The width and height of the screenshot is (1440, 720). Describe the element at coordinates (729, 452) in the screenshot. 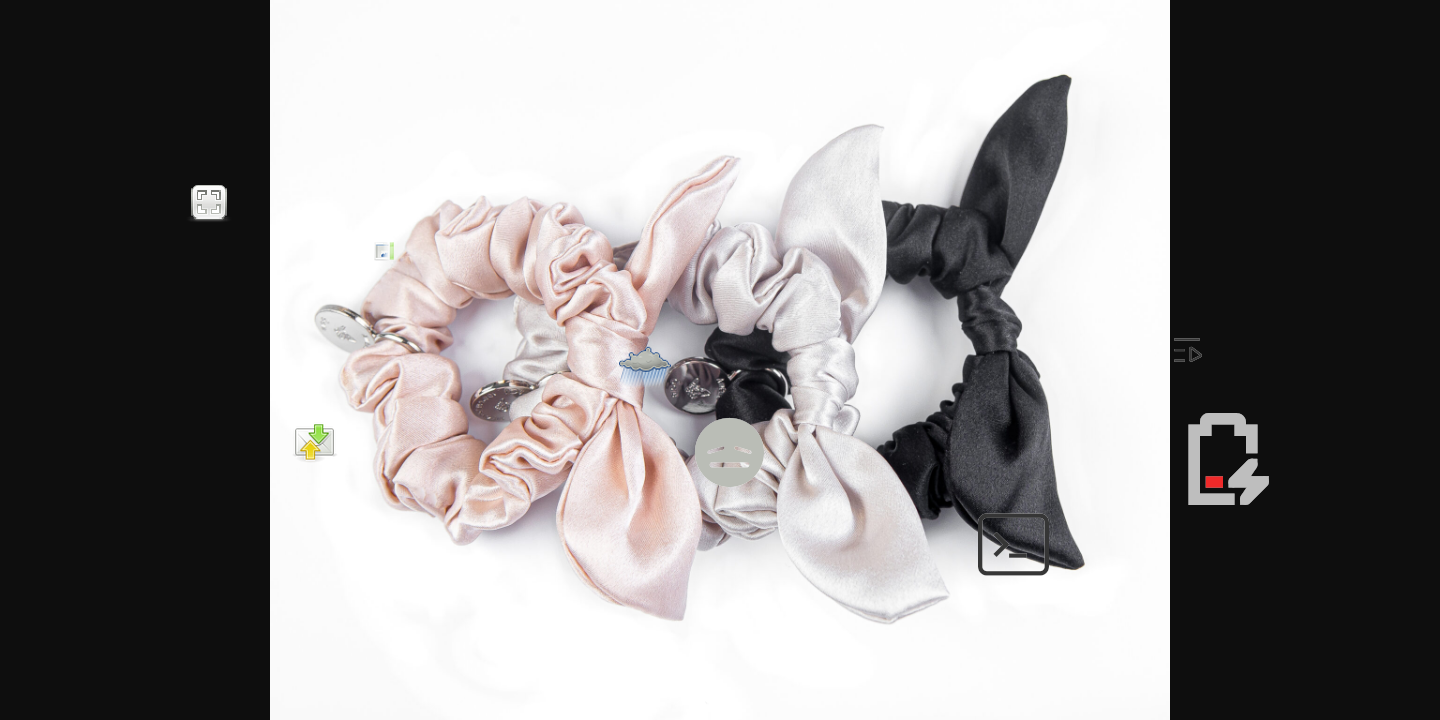

I see `indicates user is tired or exhausted` at that location.